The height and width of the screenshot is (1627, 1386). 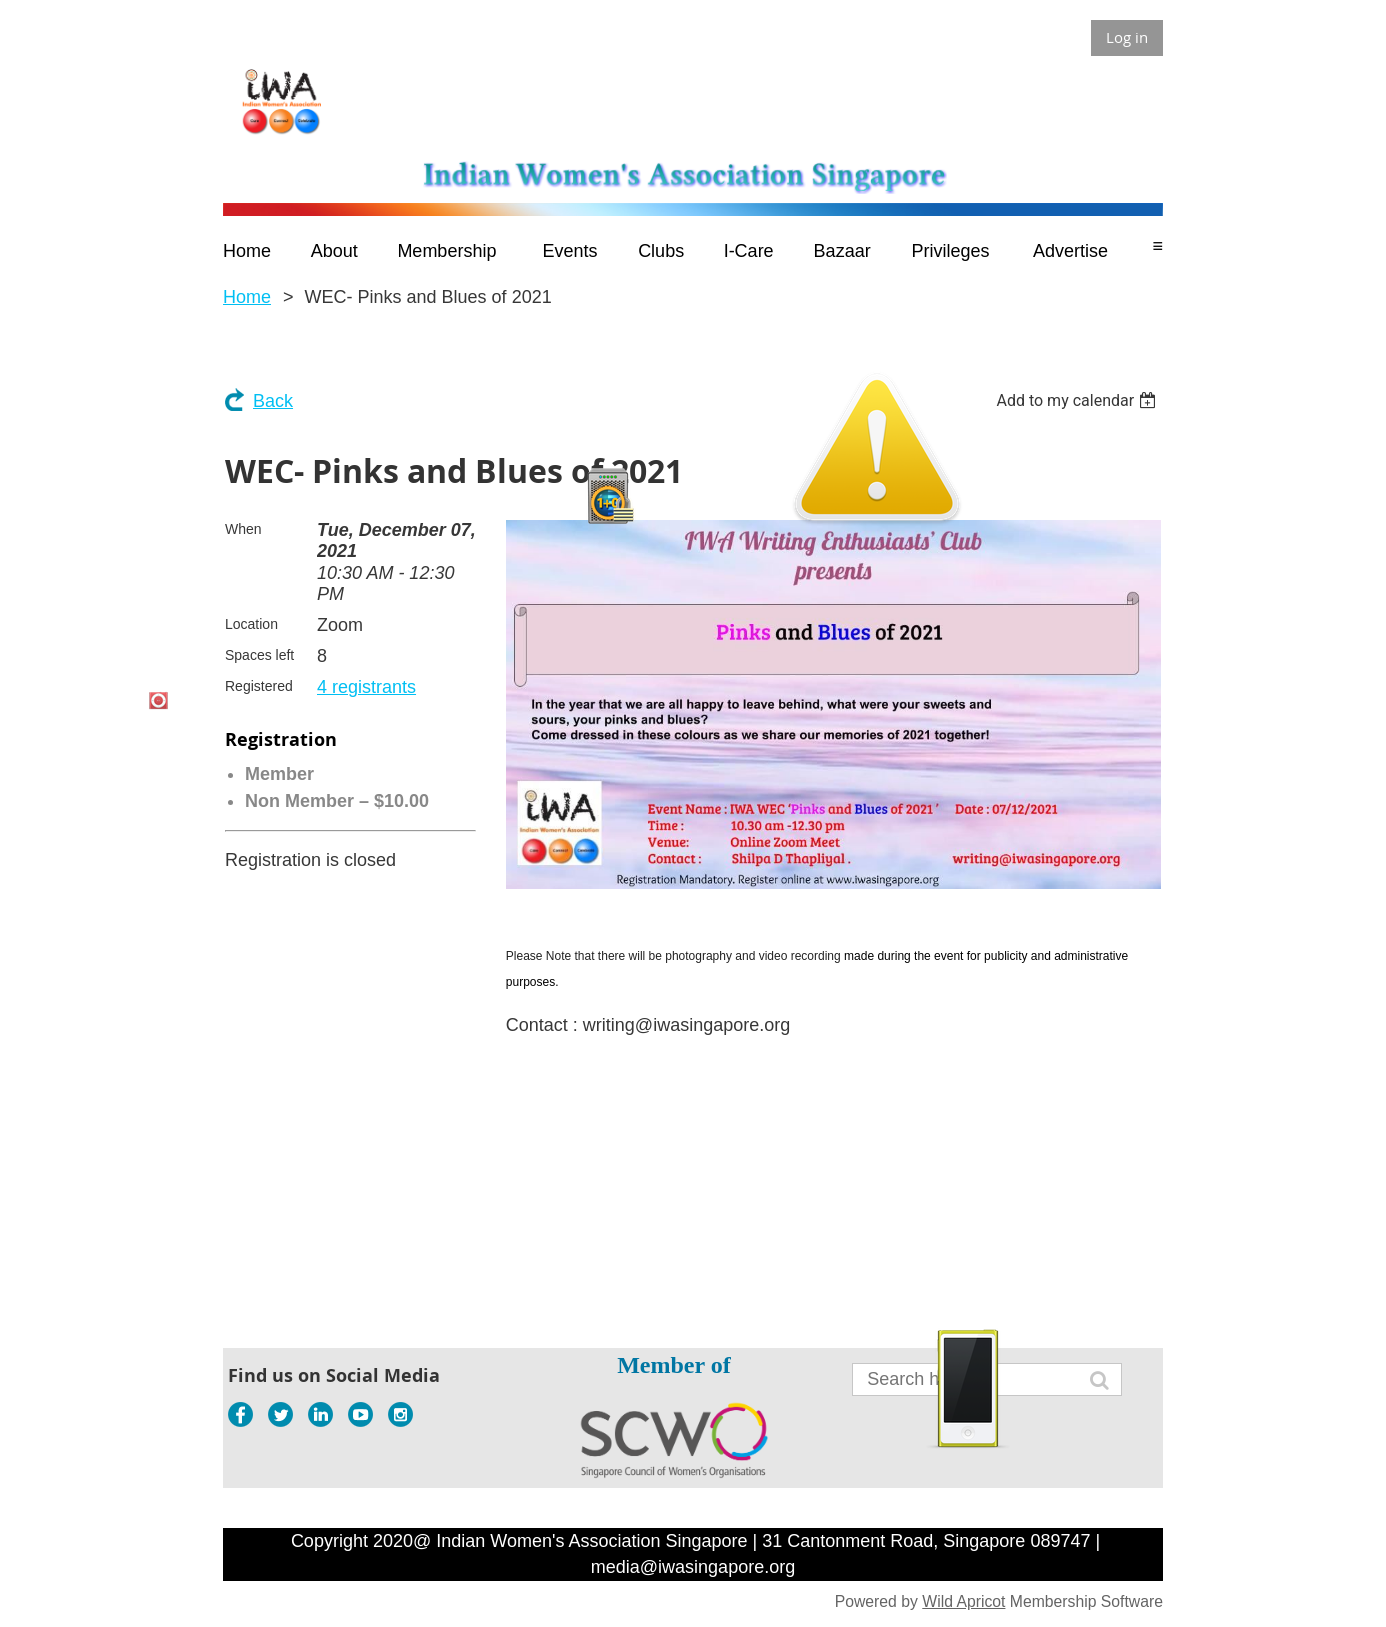 I want to click on indicates a warning or caution alert requiring attention, so click(x=877, y=448).